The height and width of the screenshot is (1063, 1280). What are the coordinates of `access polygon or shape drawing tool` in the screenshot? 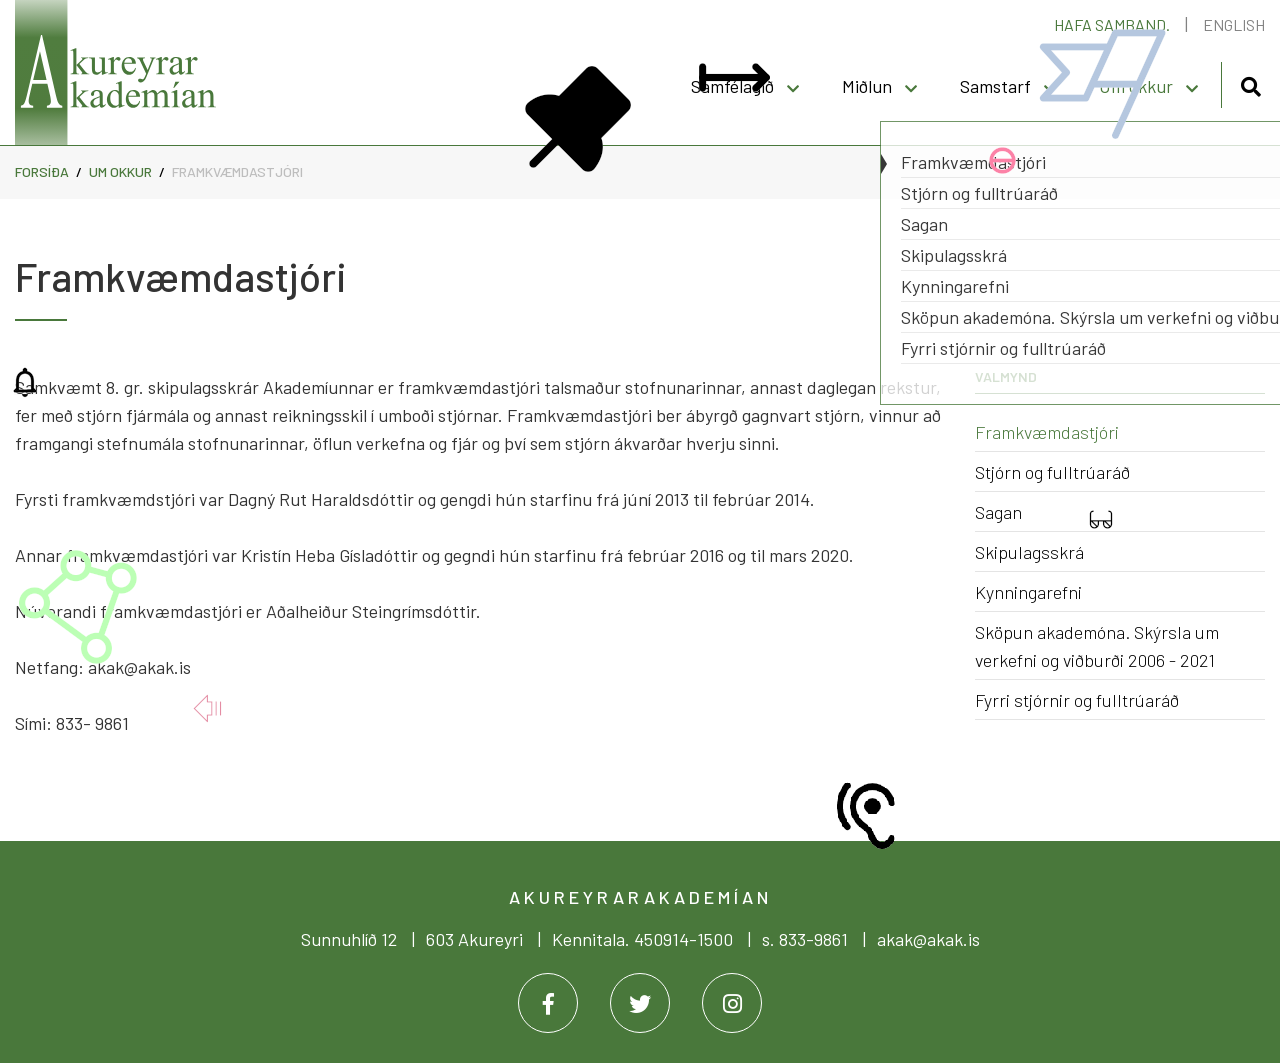 It's located at (80, 607).